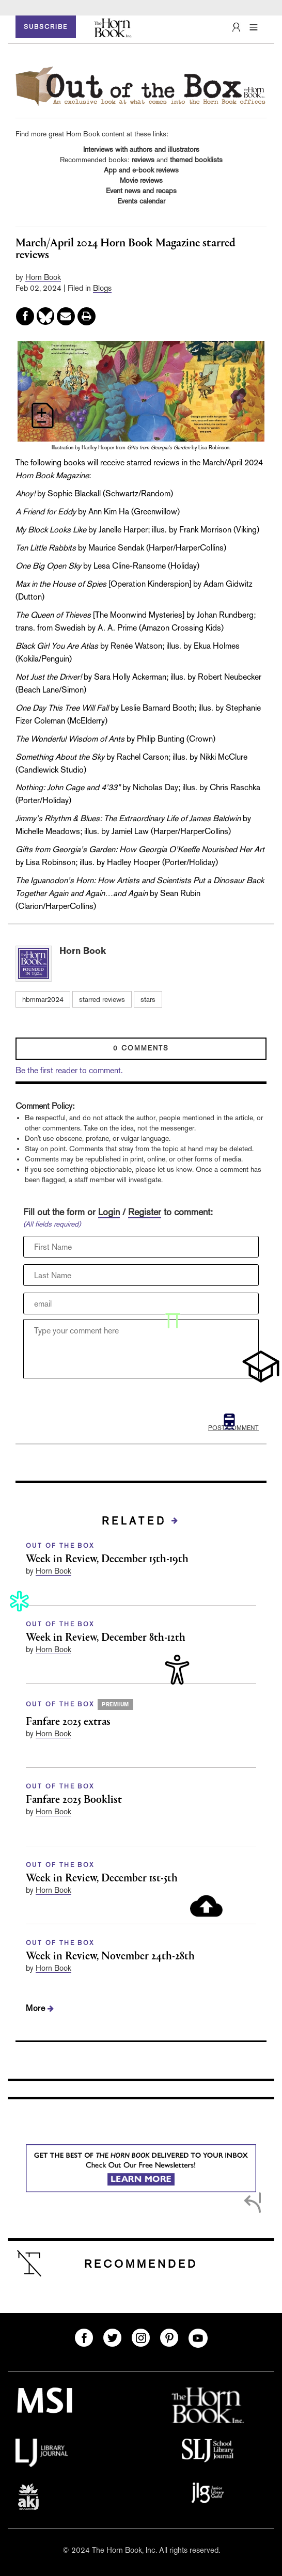 The image size is (282, 2576). Describe the element at coordinates (206, 1906) in the screenshot. I see `upload files to cloud storage` at that location.